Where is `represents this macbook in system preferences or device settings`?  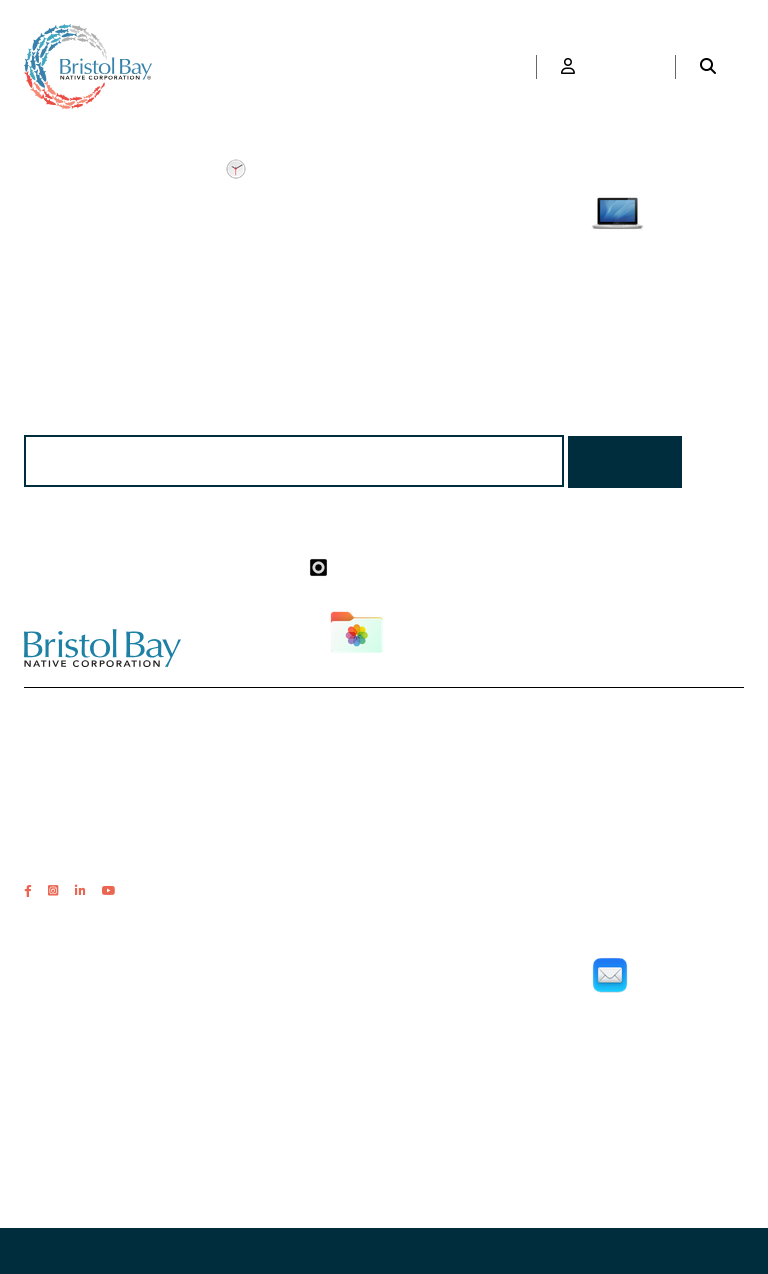 represents this macbook in system preferences or device settings is located at coordinates (617, 210).